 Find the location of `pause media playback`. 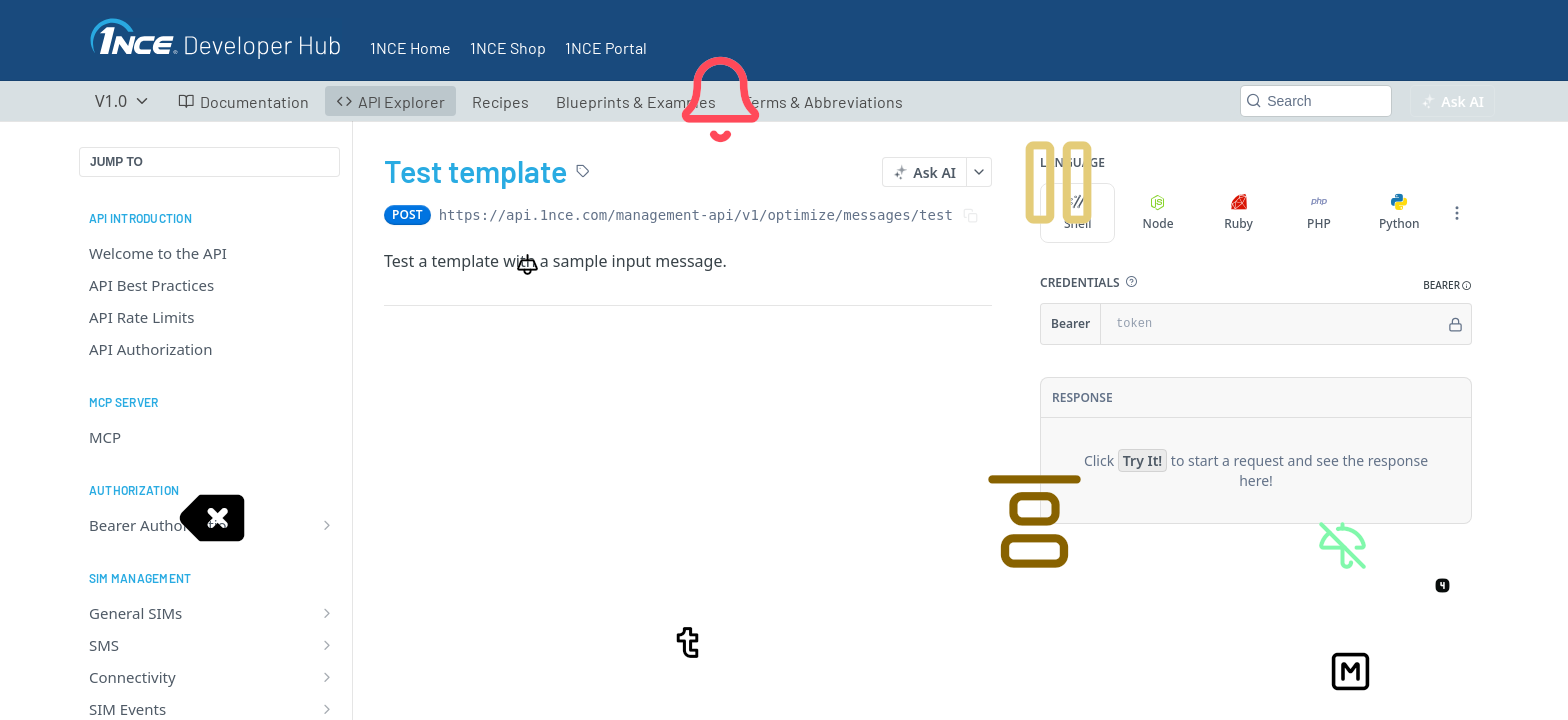

pause media playback is located at coordinates (1058, 182).